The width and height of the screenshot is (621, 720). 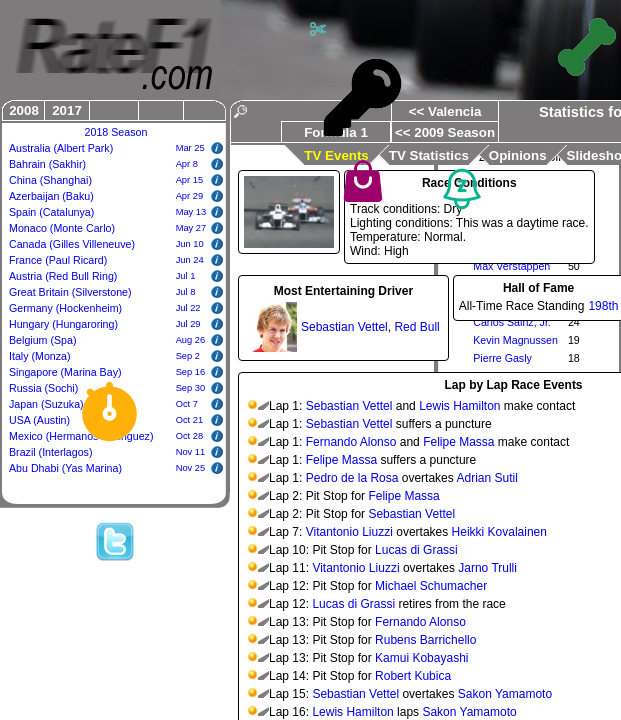 I want to click on access pet-related features or settings, so click(x=587, y=47).